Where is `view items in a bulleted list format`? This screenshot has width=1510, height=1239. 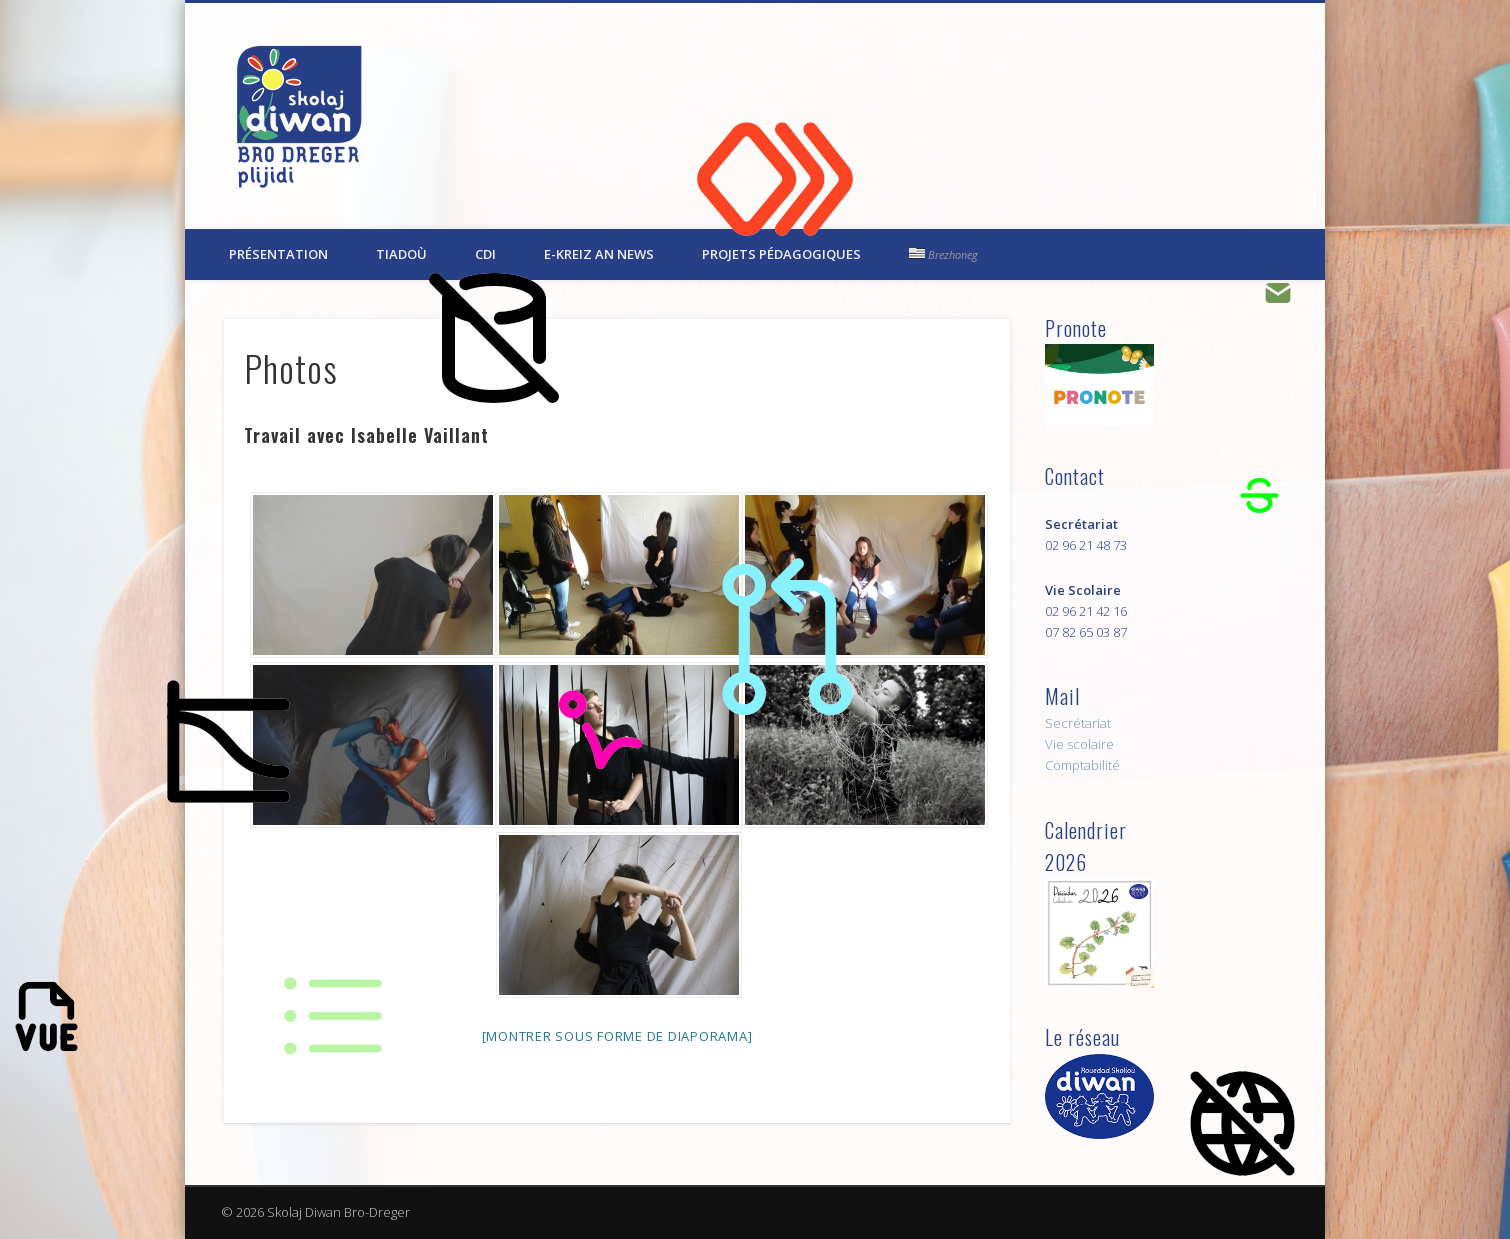 view items in a bulleted list format is located at coordinates (333, 1016).